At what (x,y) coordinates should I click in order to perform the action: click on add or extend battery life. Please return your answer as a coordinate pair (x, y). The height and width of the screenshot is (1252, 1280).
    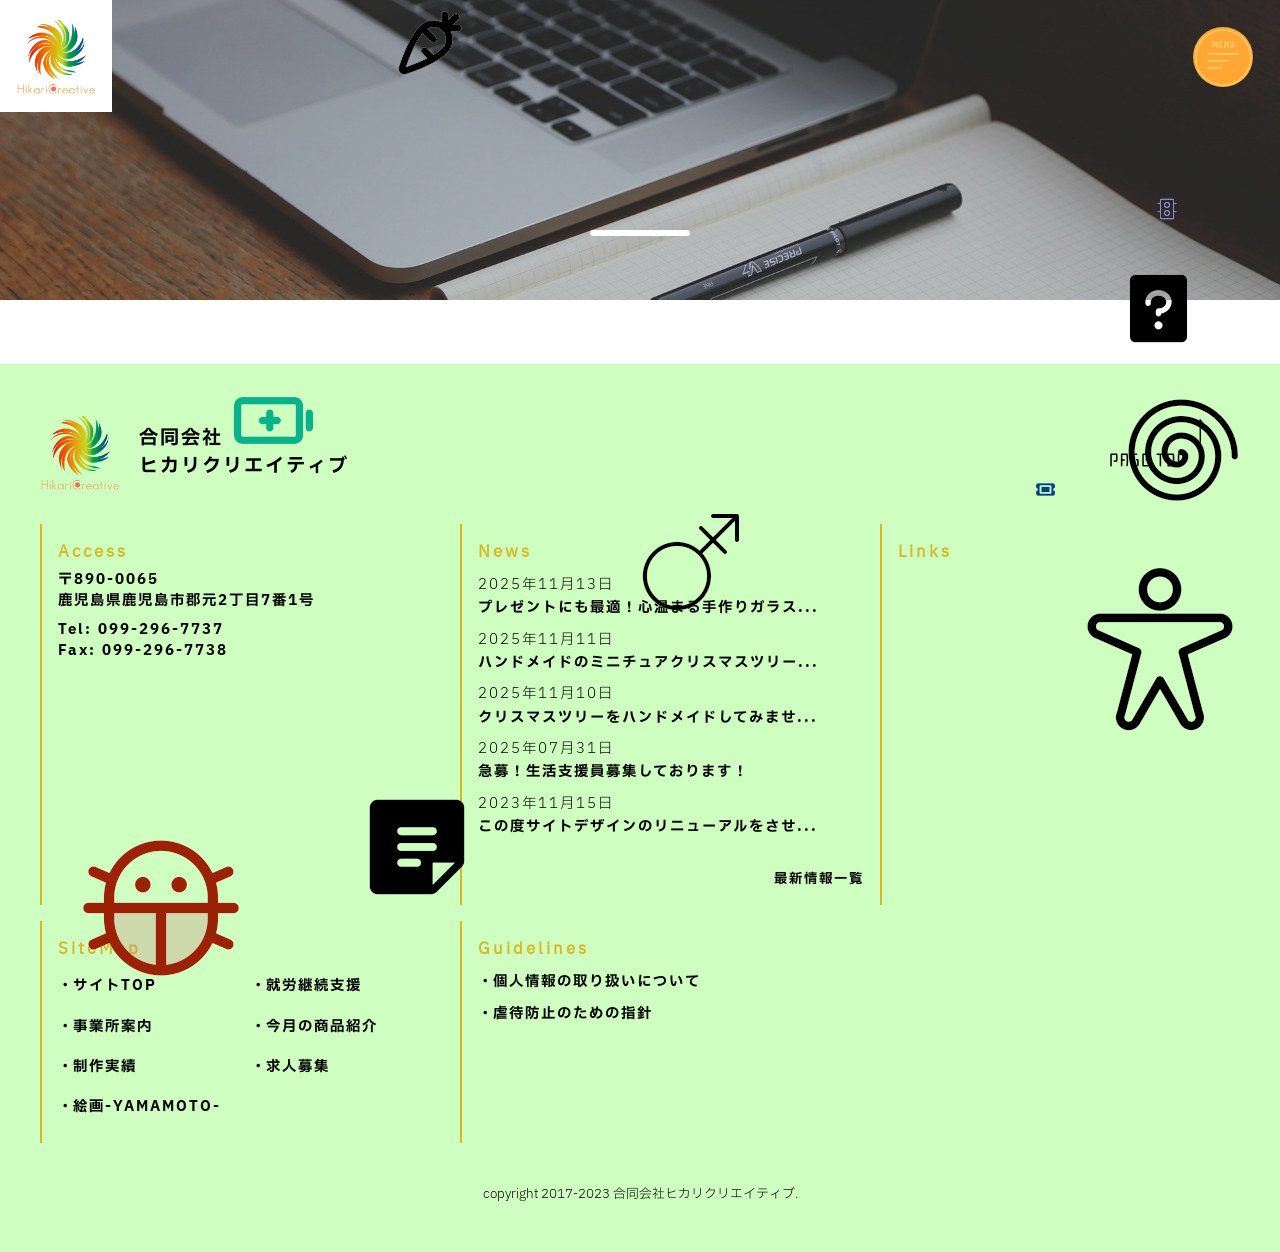
    Looking at the image, I should click on (273, 420).